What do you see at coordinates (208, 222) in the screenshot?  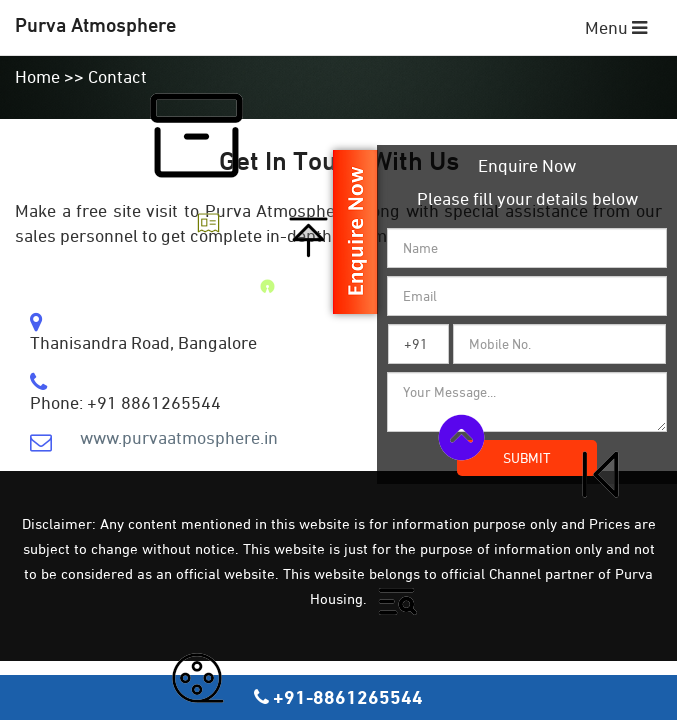 I see `view news articles or press clippings` at bounding box center [208, 222].